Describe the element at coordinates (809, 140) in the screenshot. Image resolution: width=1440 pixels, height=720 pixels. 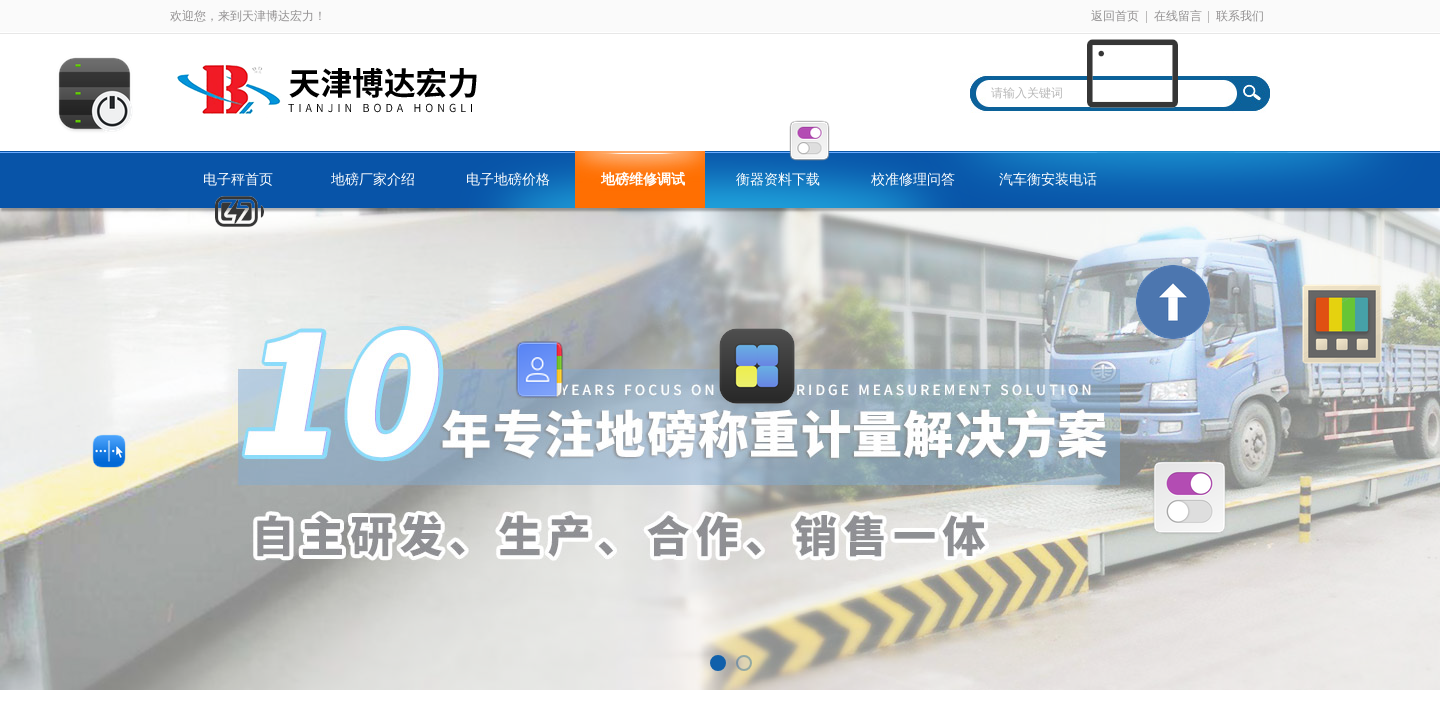
I see `open system settings or preferences` at that location.